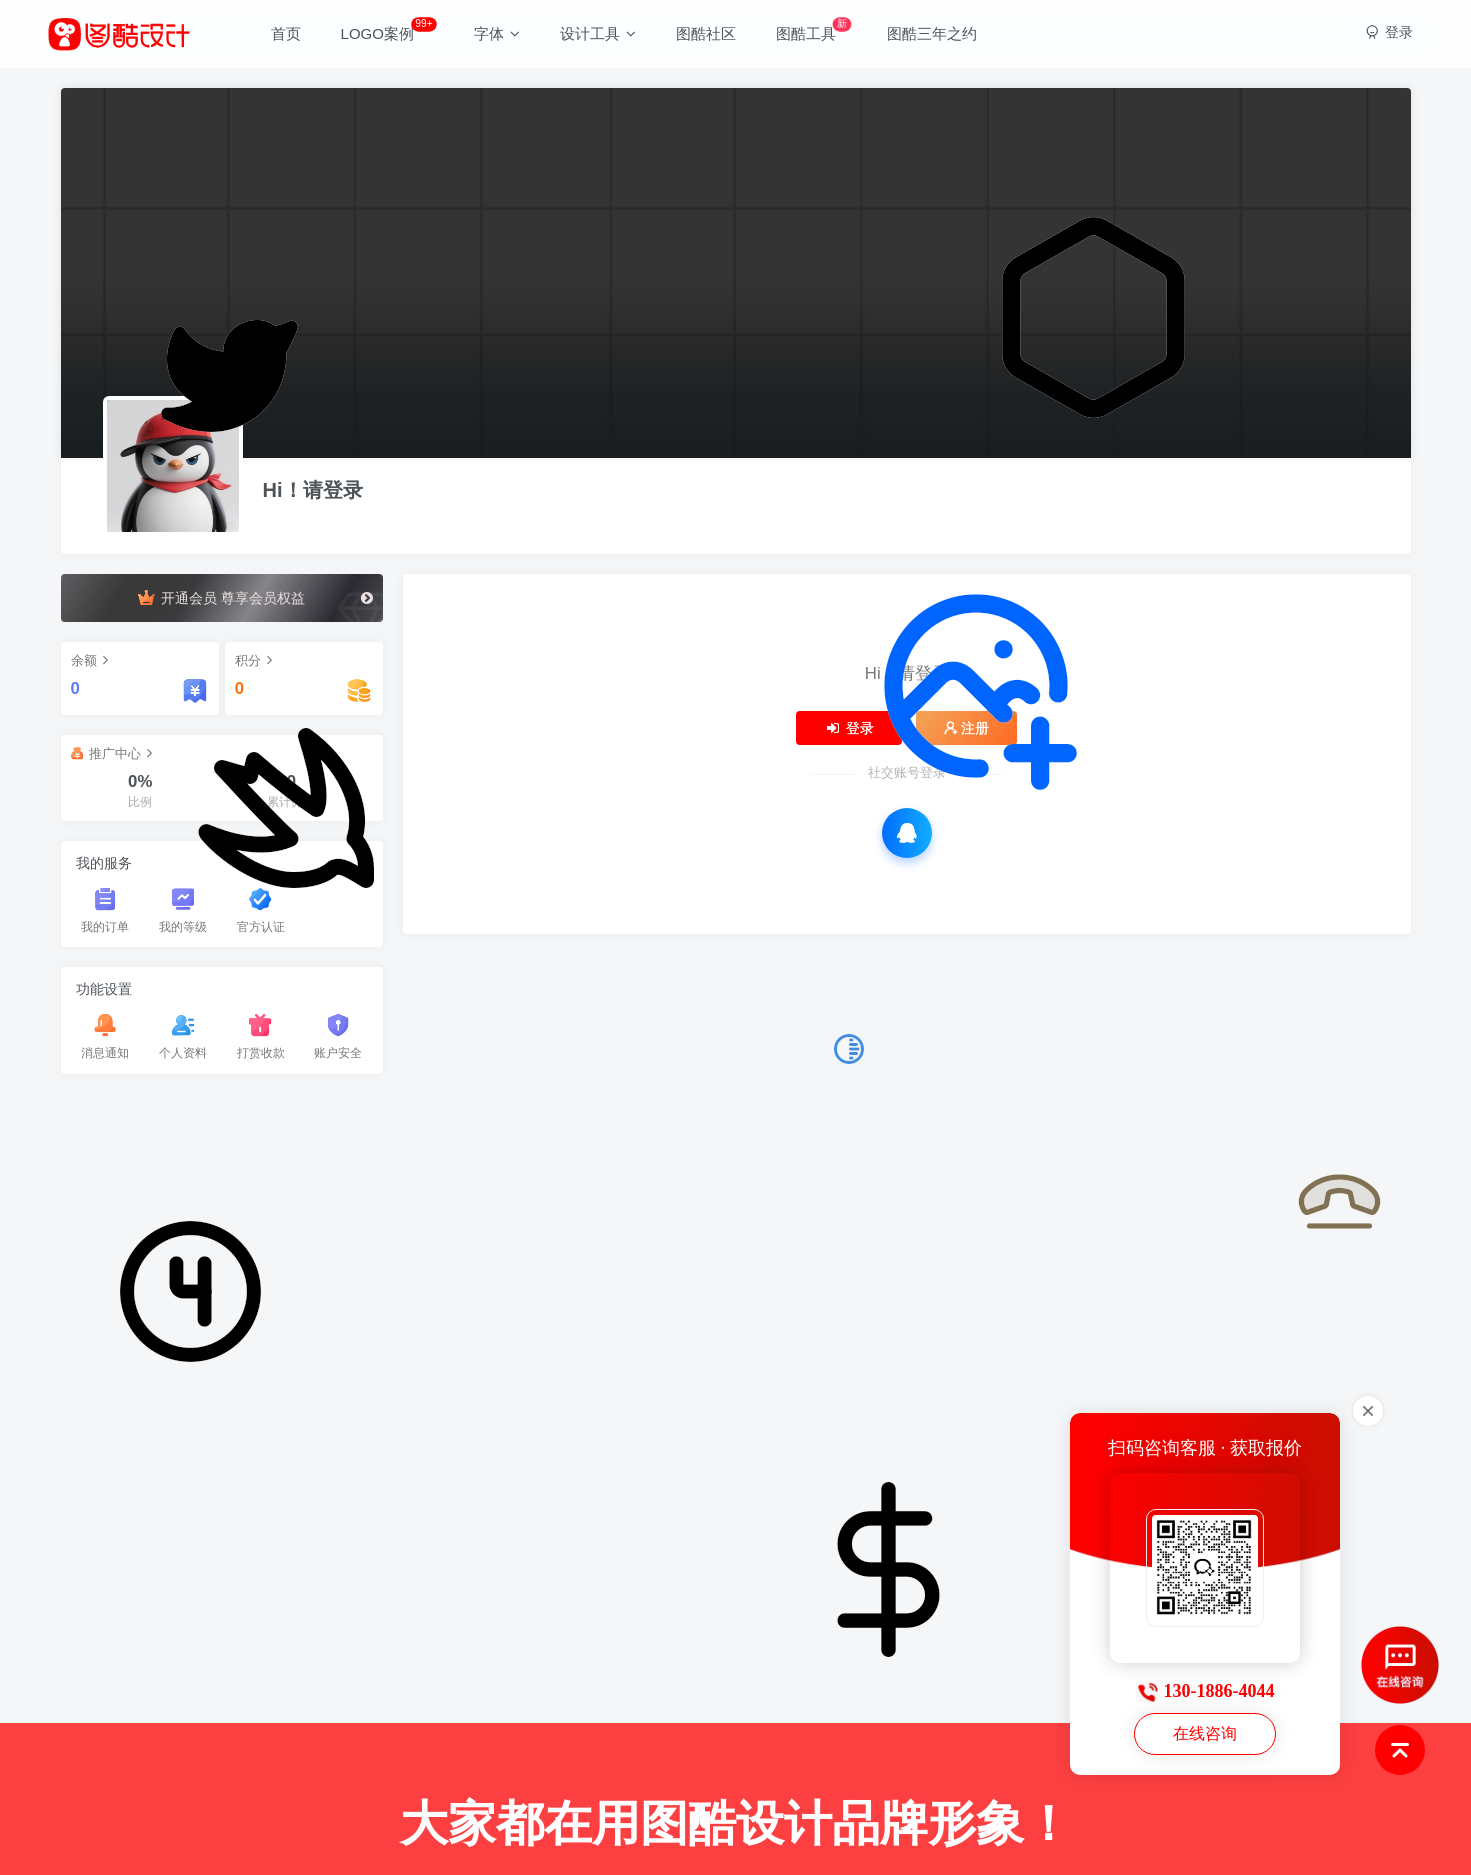 The image size is (1471, 1875). Describe the element at coordinates (190, 1291) in the screenshot. I see `step 4 in a multi-step process` at that location.